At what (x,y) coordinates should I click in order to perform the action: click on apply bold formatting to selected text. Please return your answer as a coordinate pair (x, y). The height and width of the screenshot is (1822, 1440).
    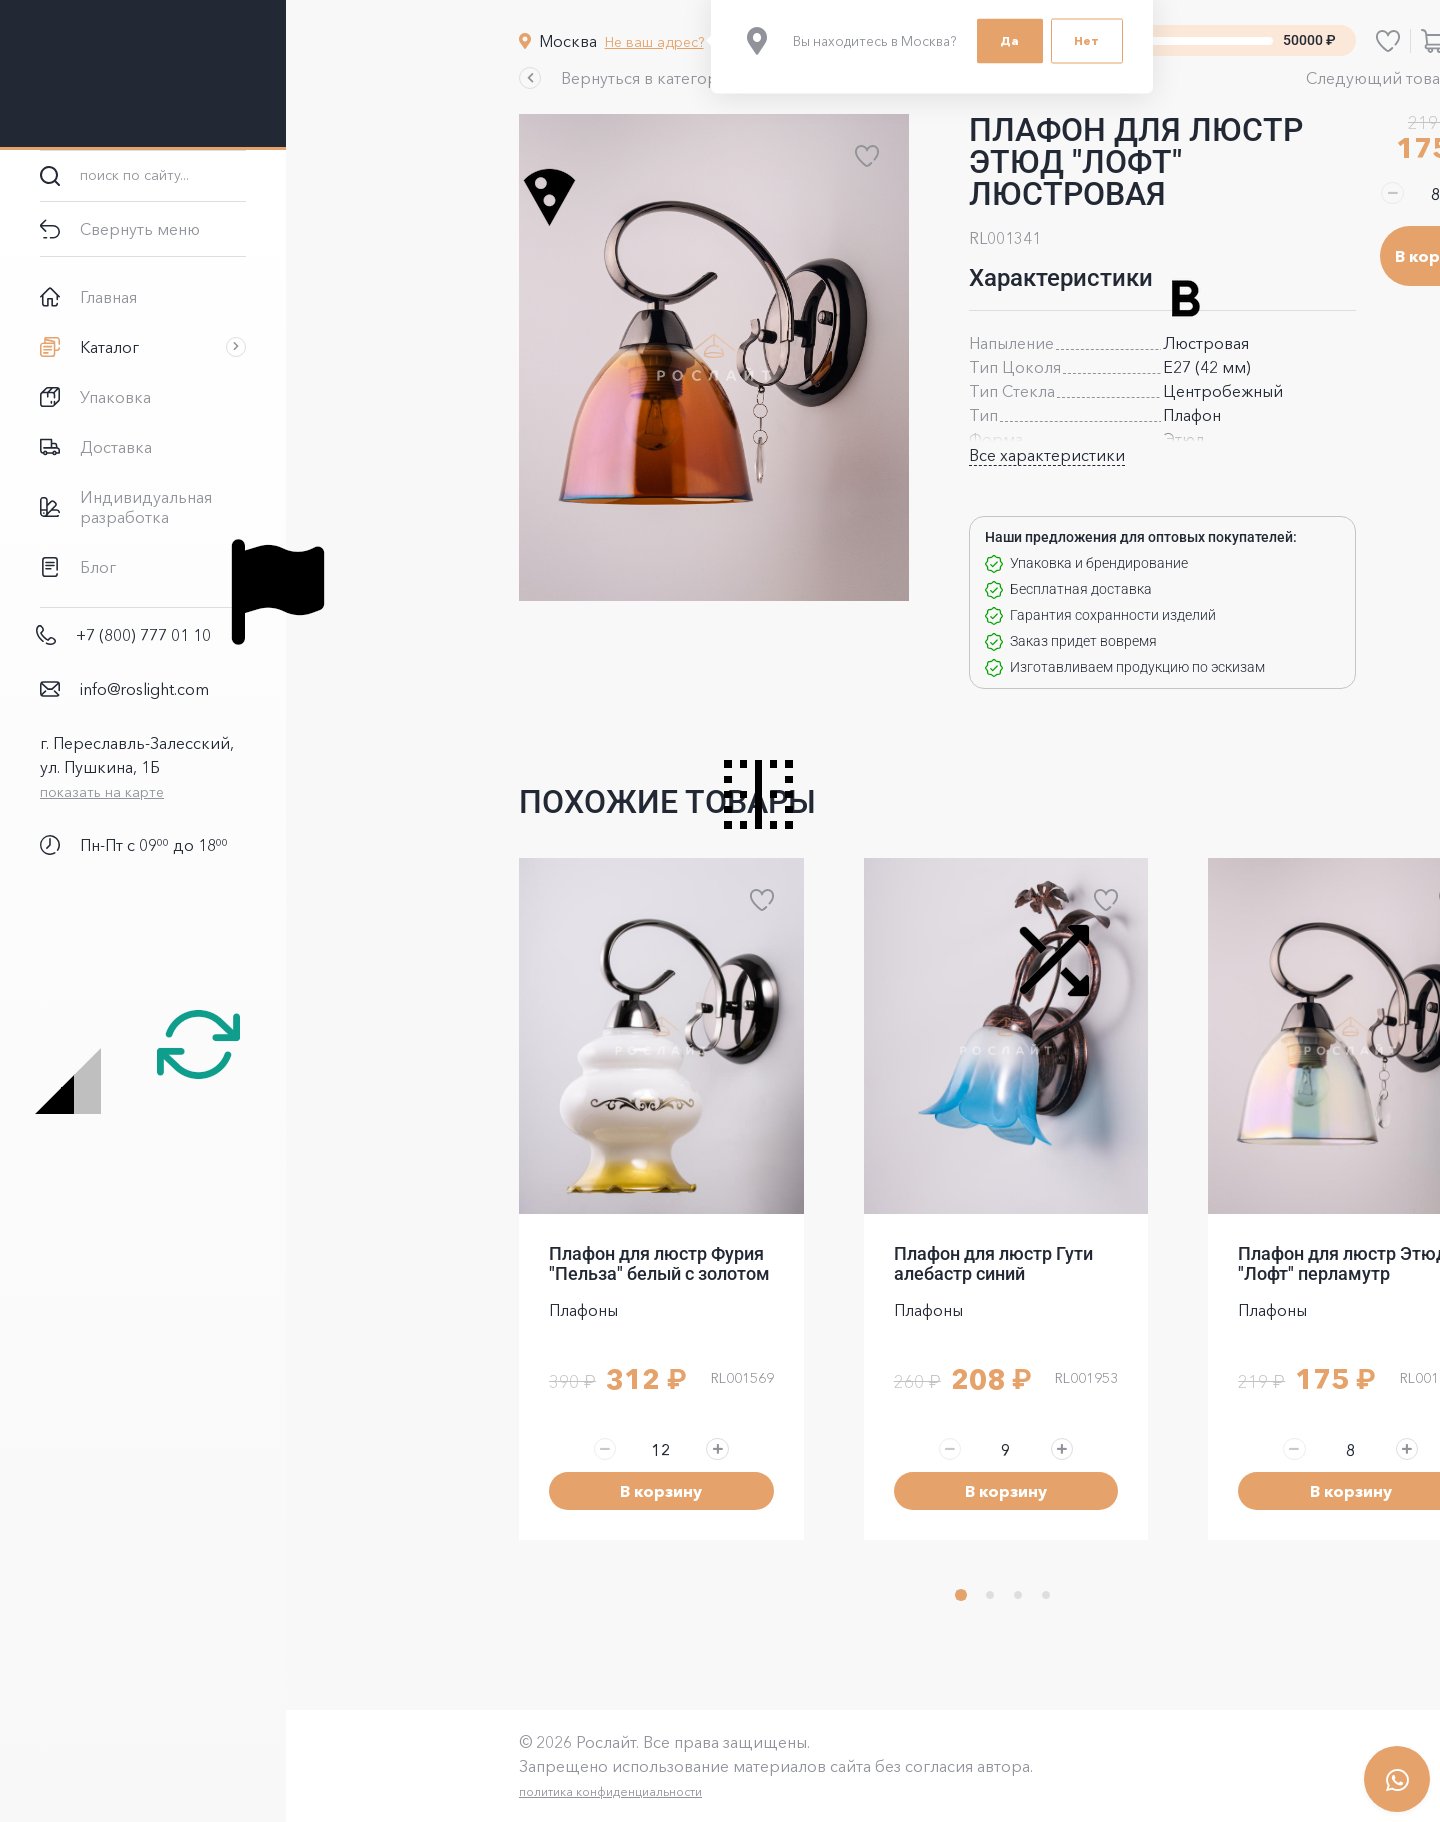
    Looking at the image, I should click on (1185, 301).